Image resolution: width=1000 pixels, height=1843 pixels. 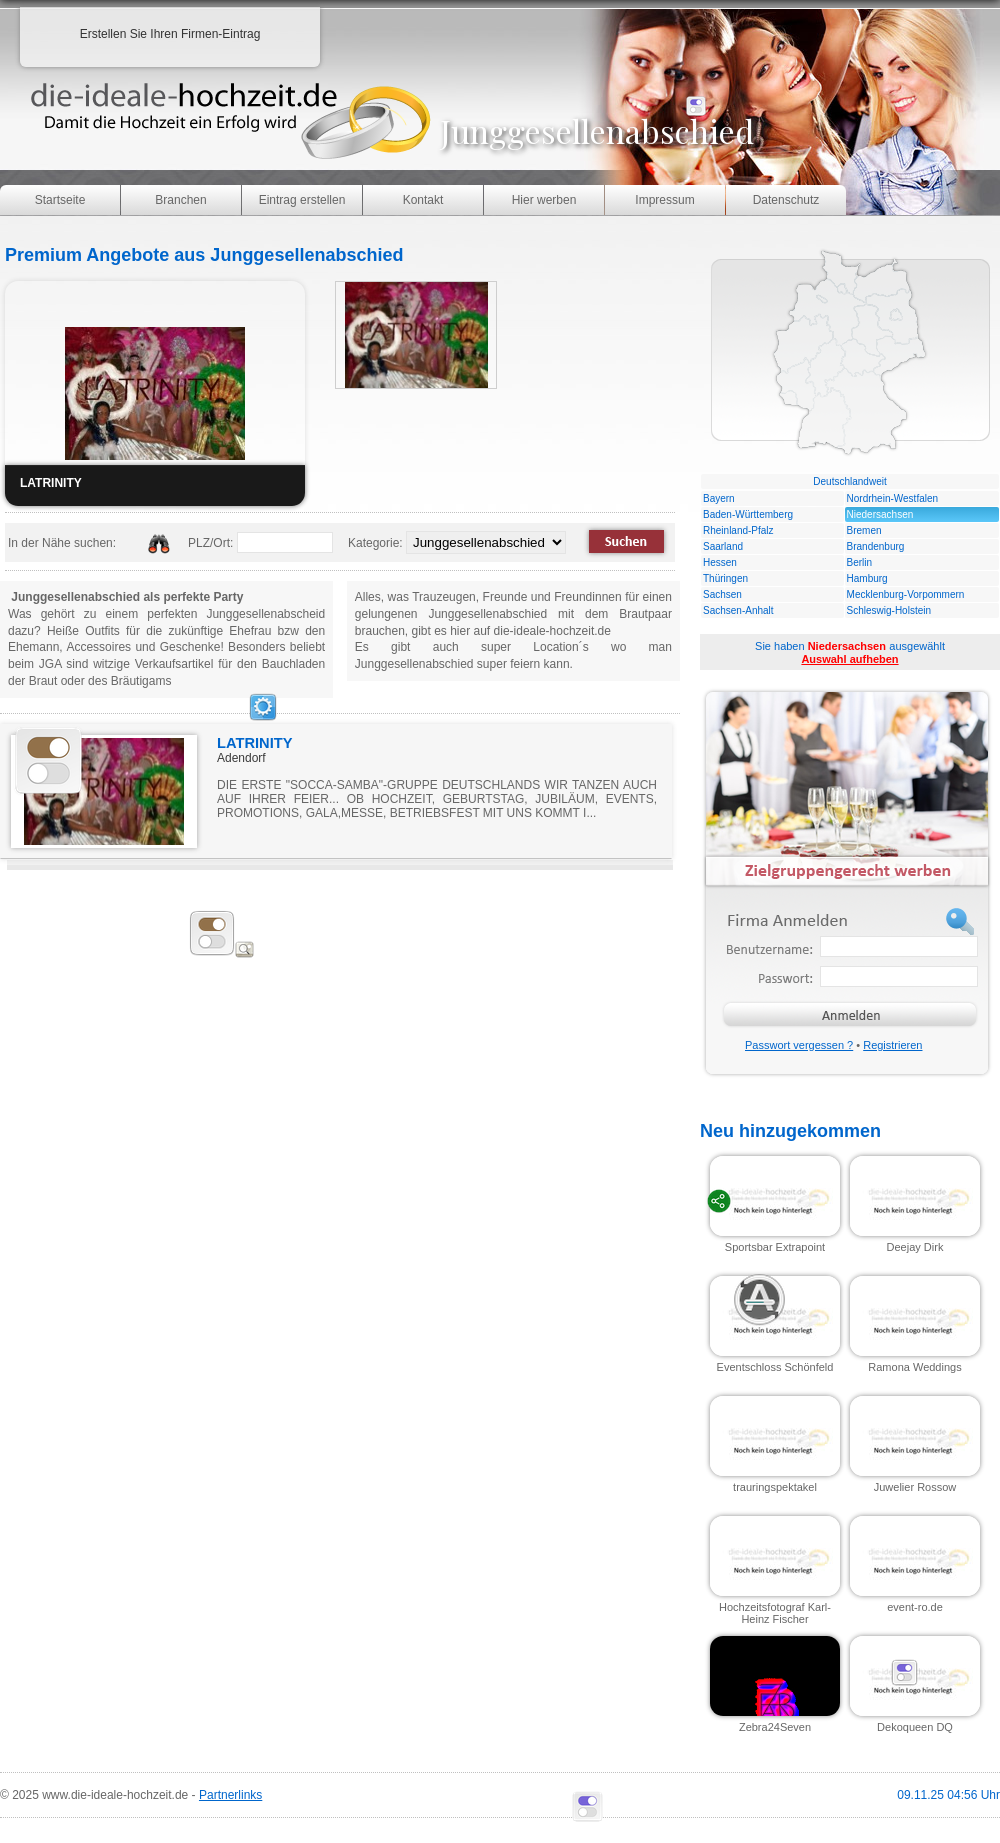 I want to click on indicates a shared file or folder, so click(x=719, y=1201).